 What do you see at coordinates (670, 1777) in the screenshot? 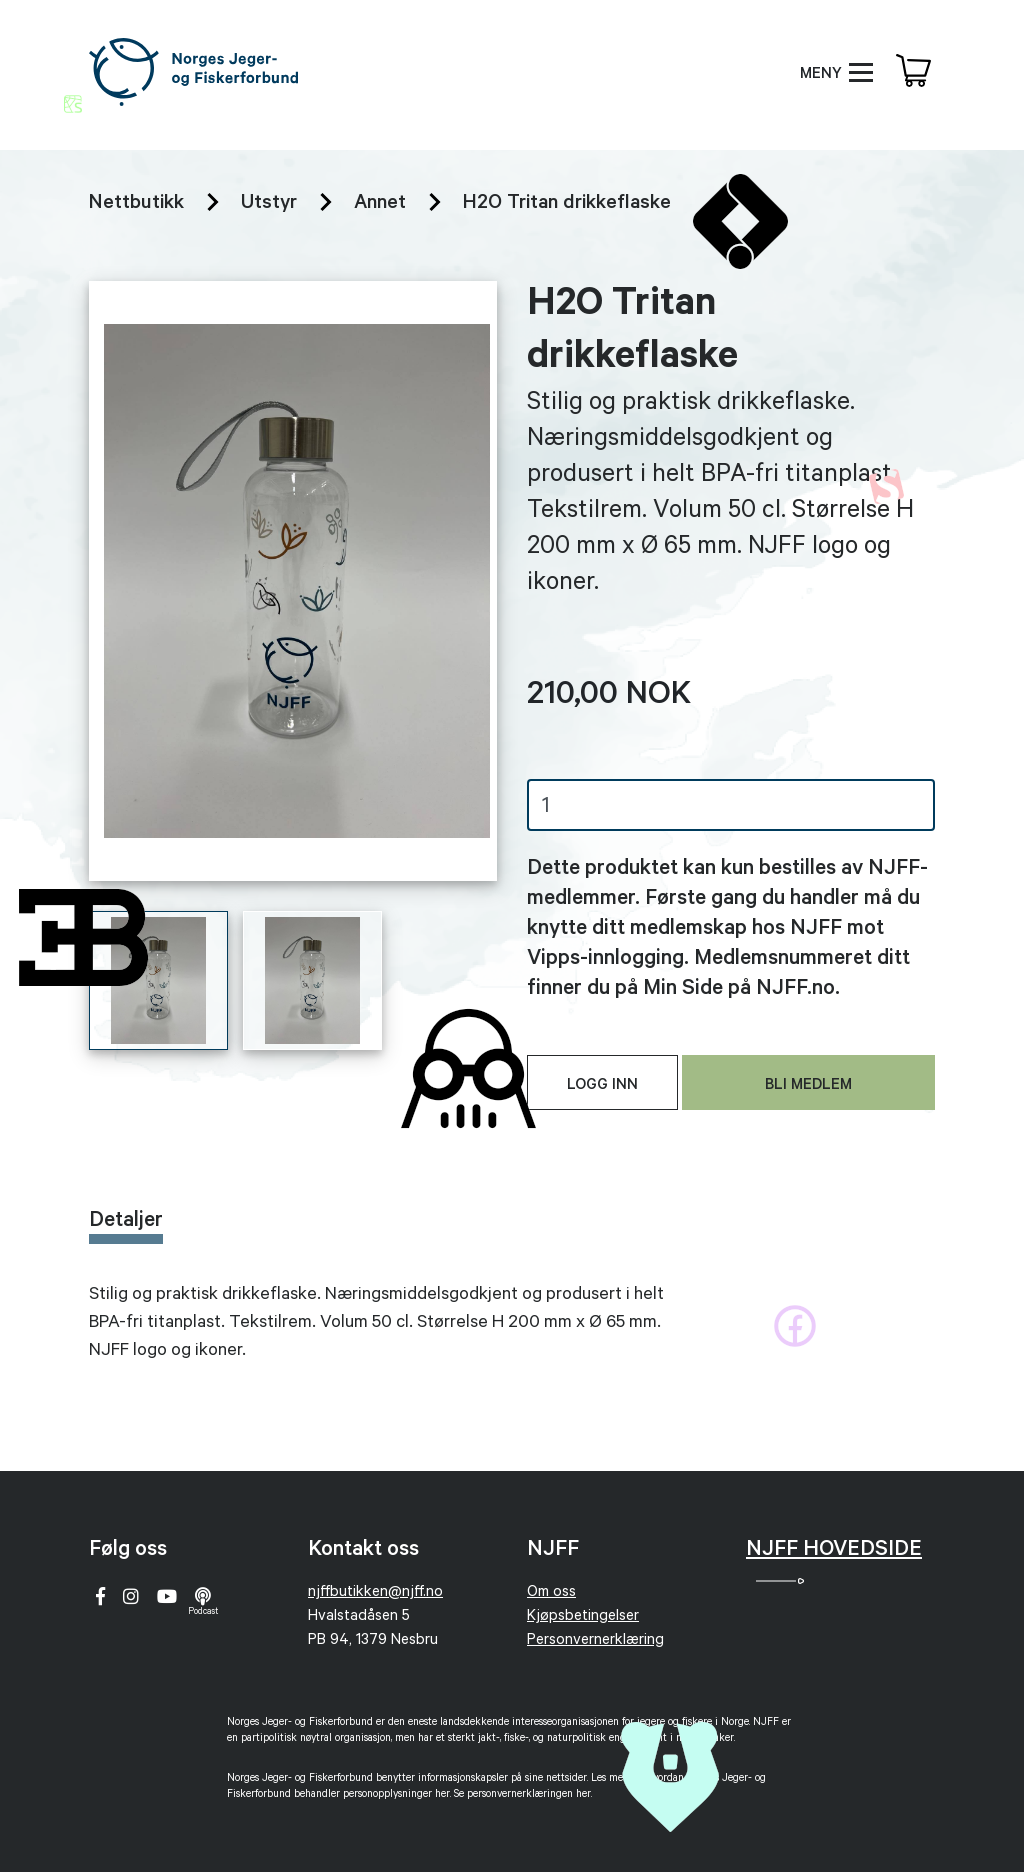
I see `open the Uptime Kuma monitoring dashboard` at bounding box center [670, 1777].